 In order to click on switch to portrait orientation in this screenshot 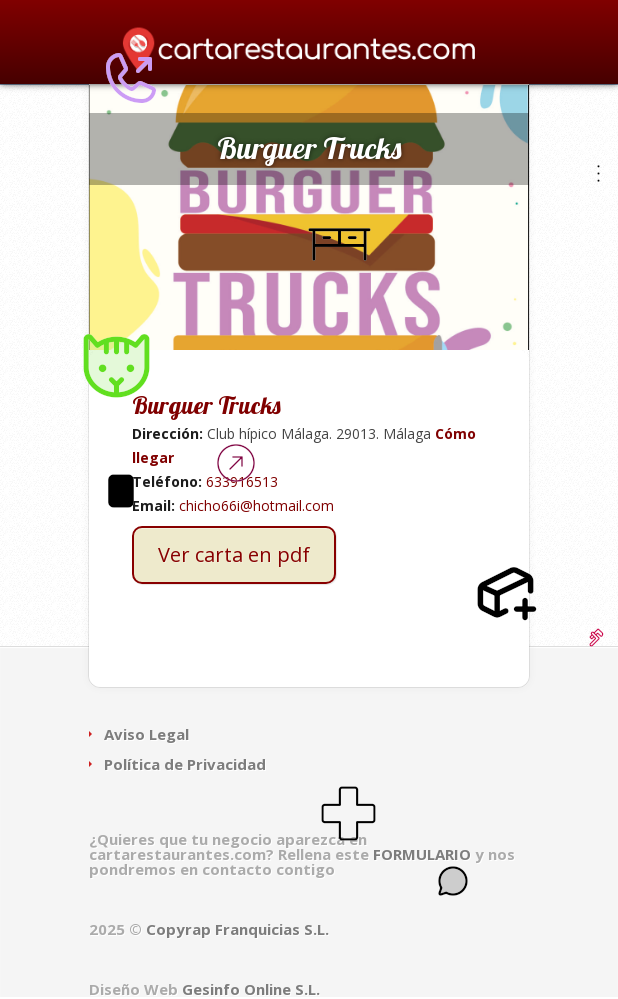, I will do `click(121, 491)`.